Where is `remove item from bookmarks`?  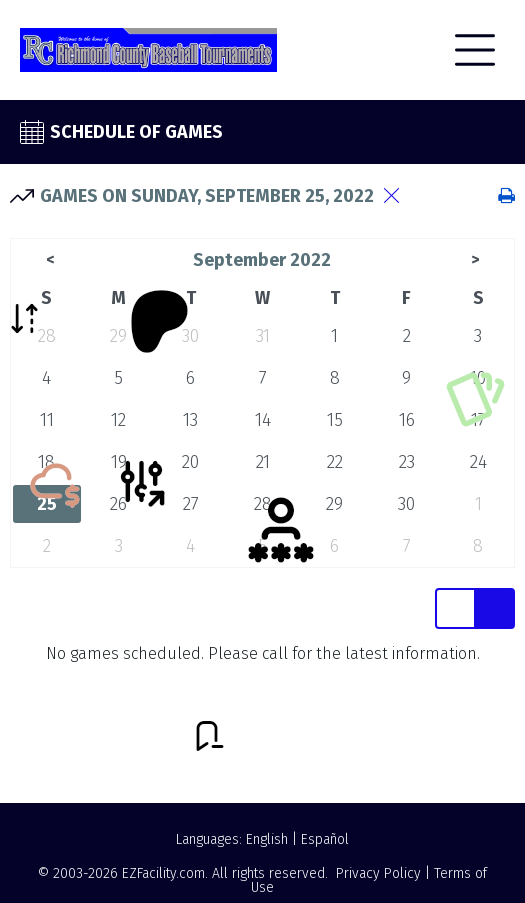 remove item from bookmarks is located at coordinates (207, 736).